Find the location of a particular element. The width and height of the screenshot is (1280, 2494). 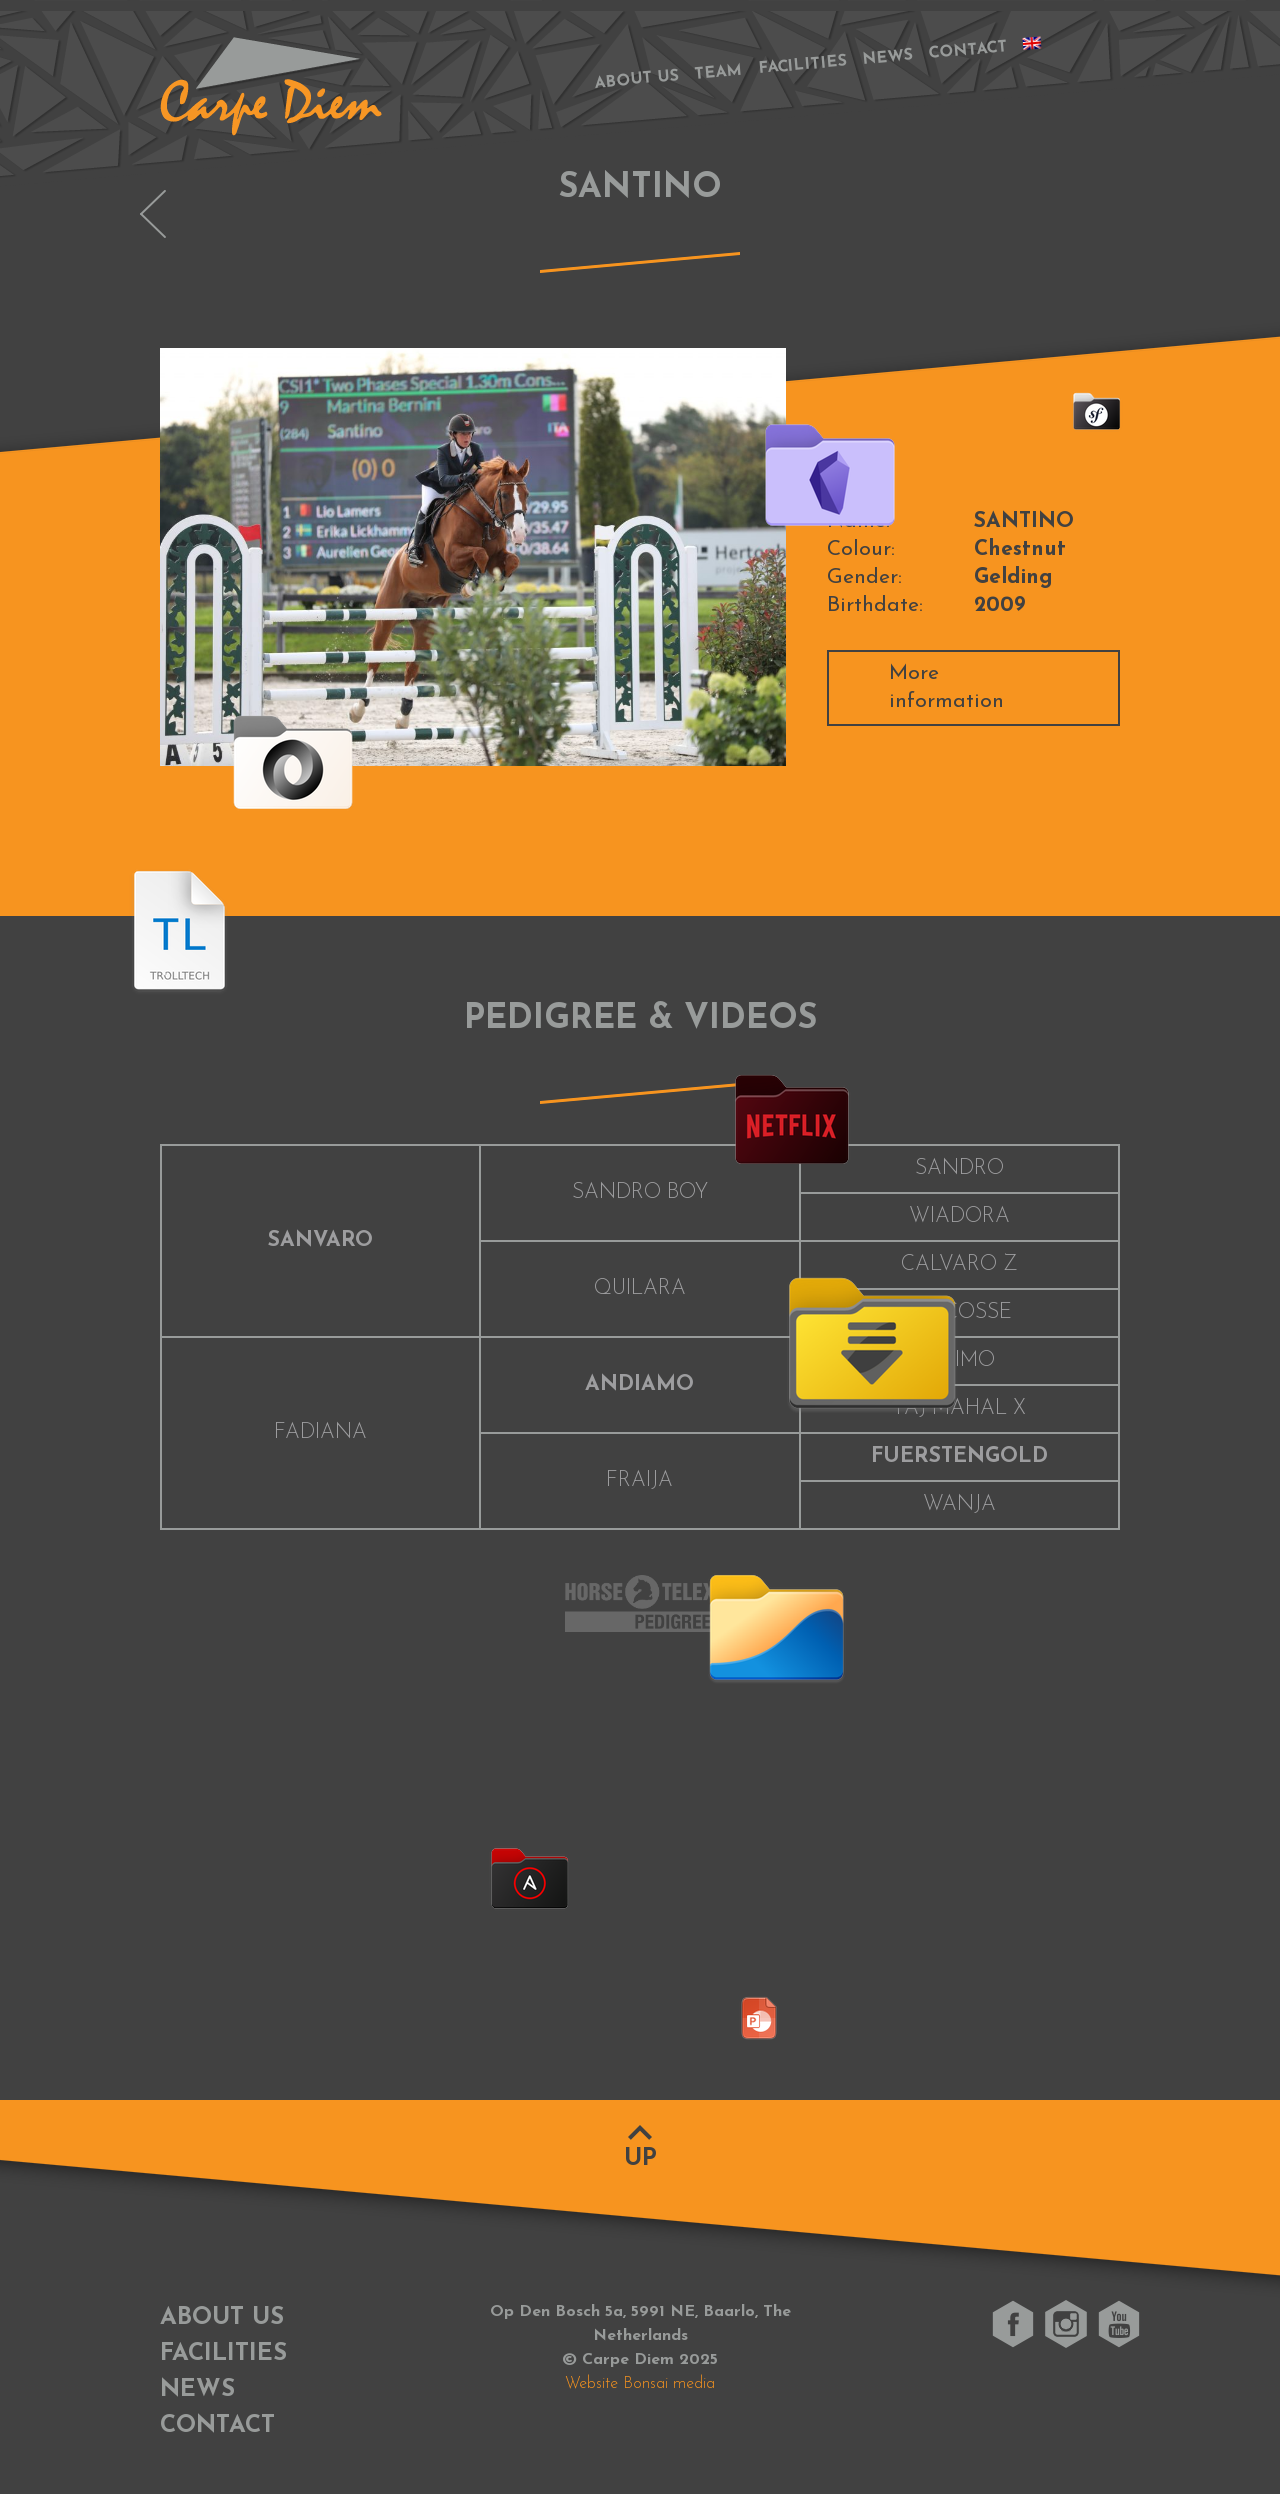

a Qt Linguist translation file is located at coordinates (179, 932).